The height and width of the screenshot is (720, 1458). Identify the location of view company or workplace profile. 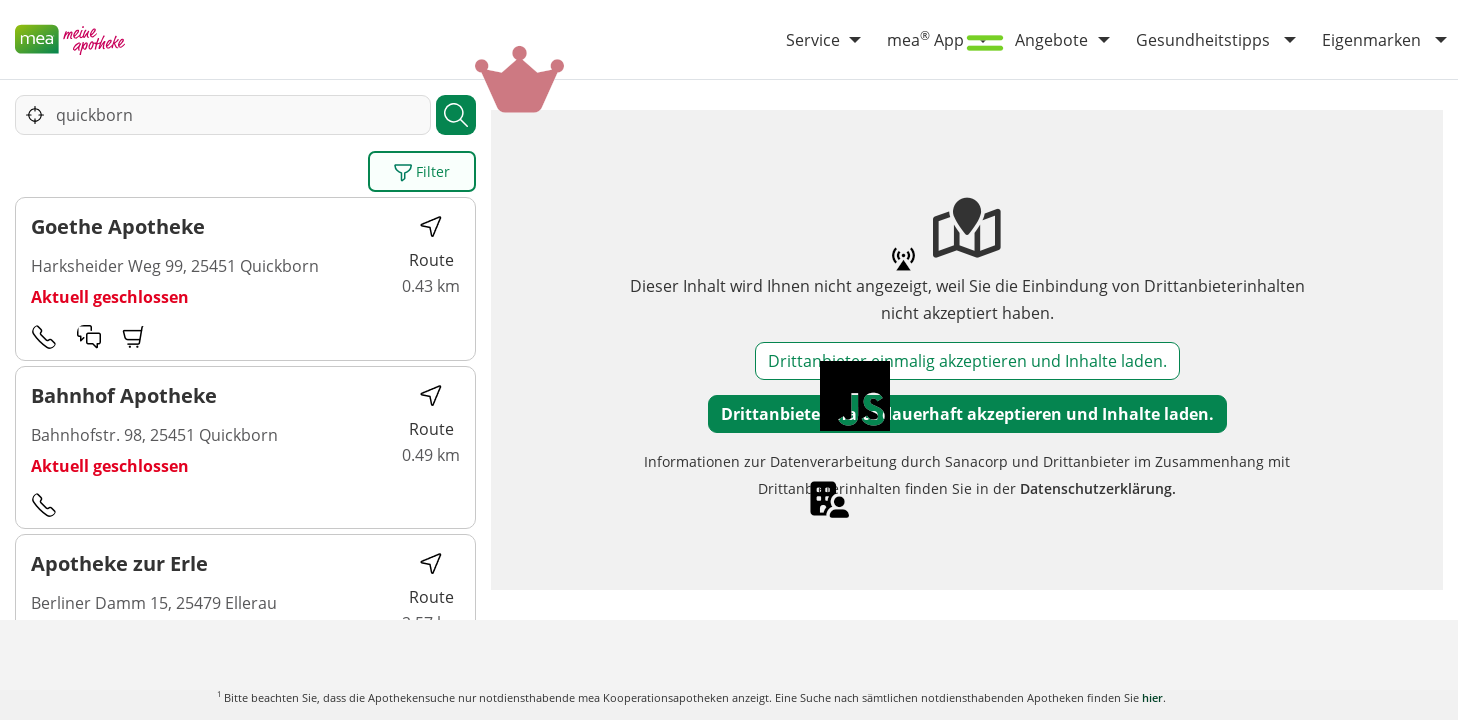
(827, 498).